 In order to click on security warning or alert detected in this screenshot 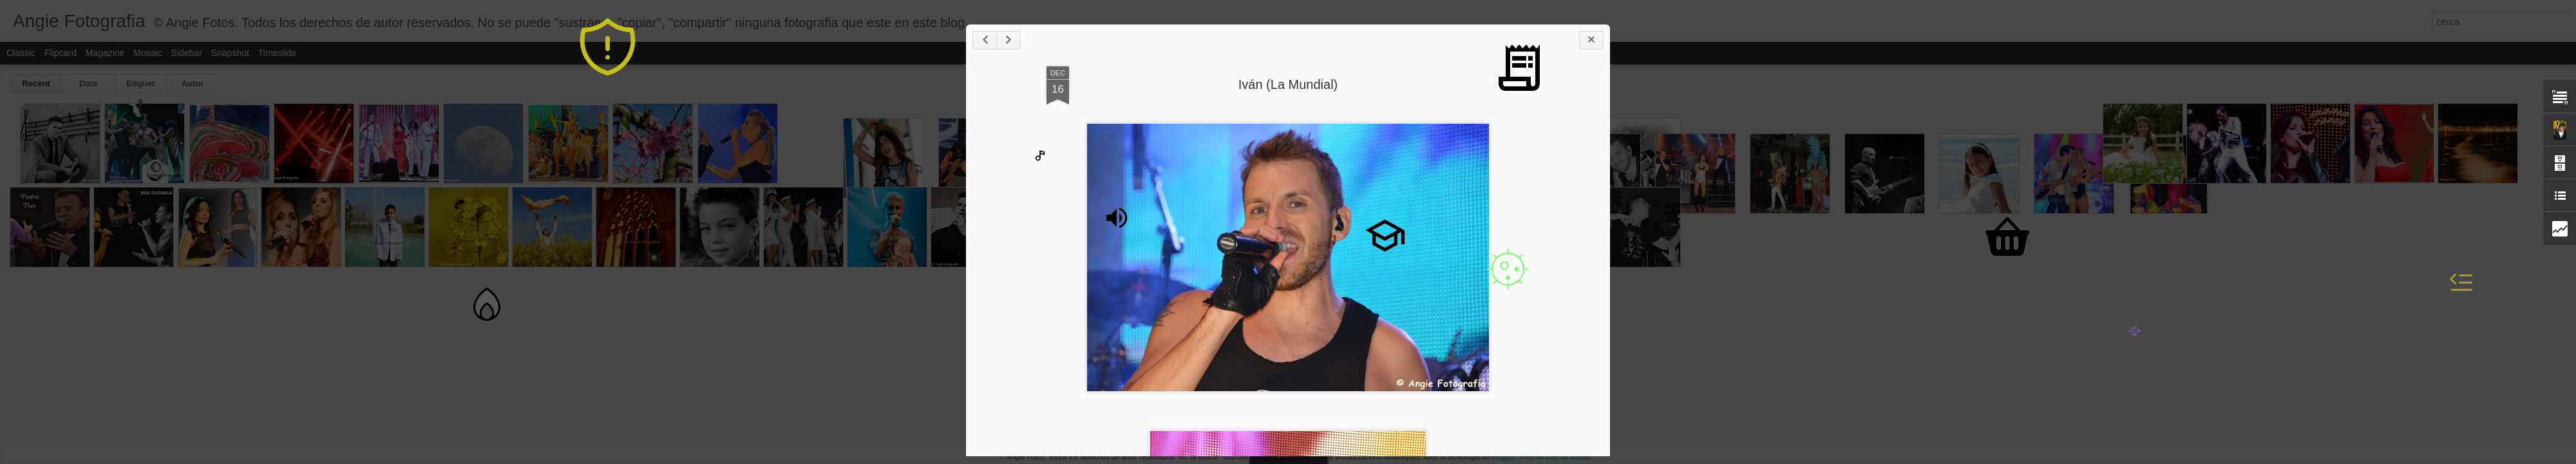, I will do `click(607, 46)`.